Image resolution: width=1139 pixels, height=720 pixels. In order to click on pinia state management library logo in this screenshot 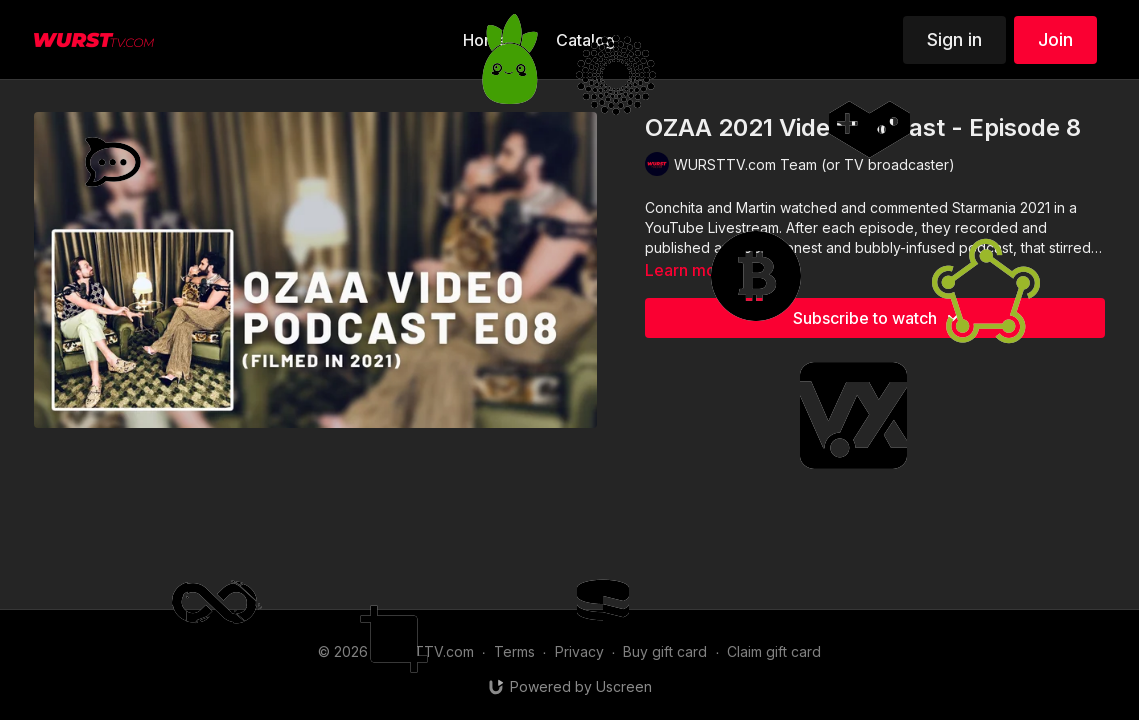, I will do `click(510, 59)`.